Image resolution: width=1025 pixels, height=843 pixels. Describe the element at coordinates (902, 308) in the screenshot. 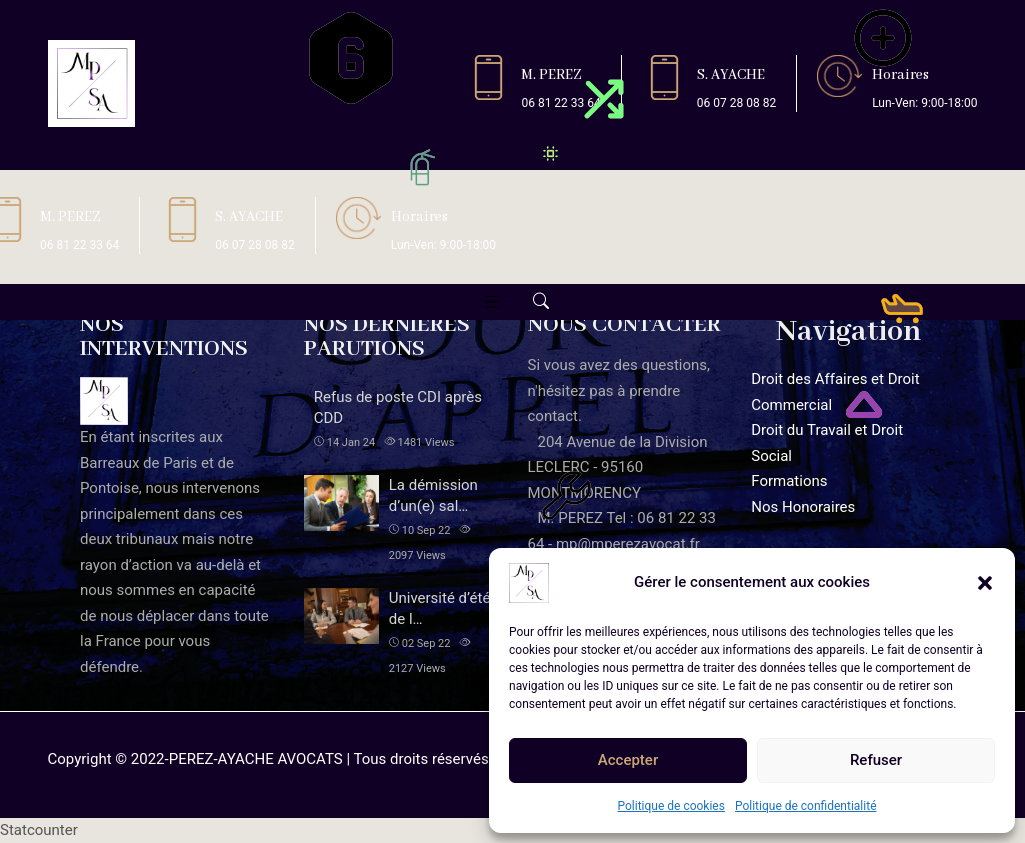

I see `airplane taxiing on the ground` at that location.